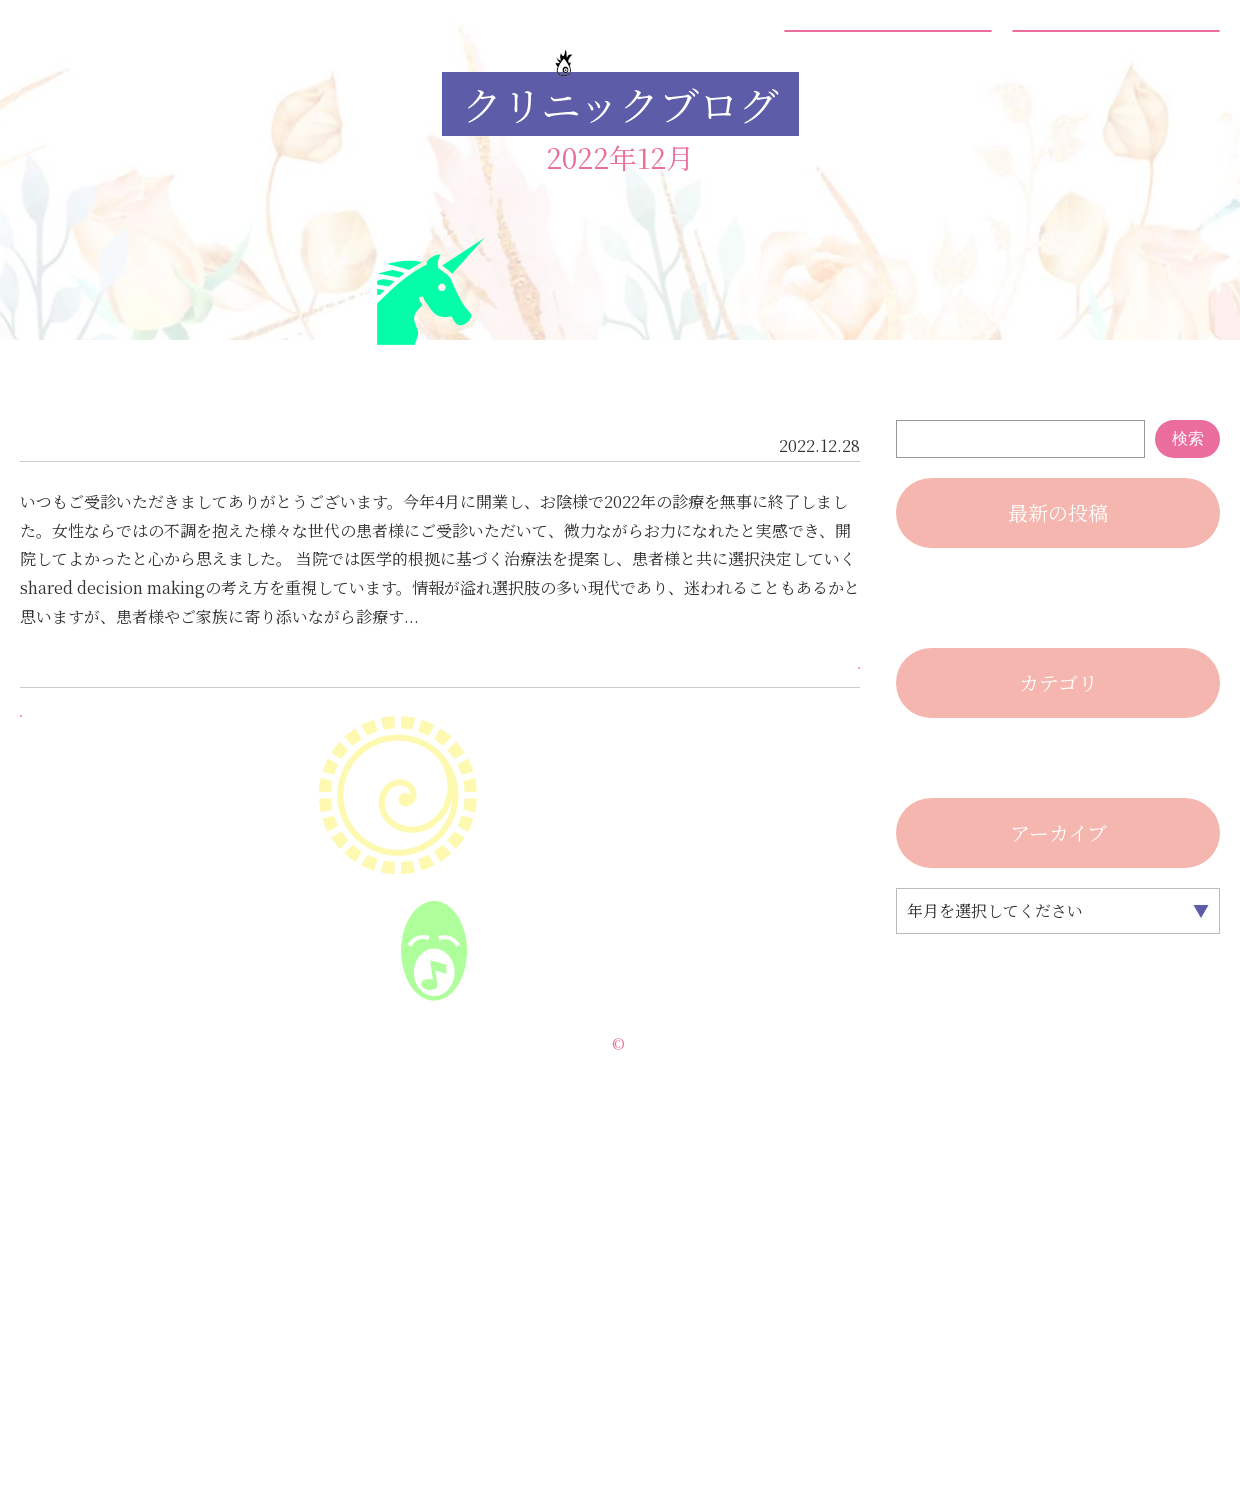  I want to click on select a spirit or ethereal character class, so click(564, 63).